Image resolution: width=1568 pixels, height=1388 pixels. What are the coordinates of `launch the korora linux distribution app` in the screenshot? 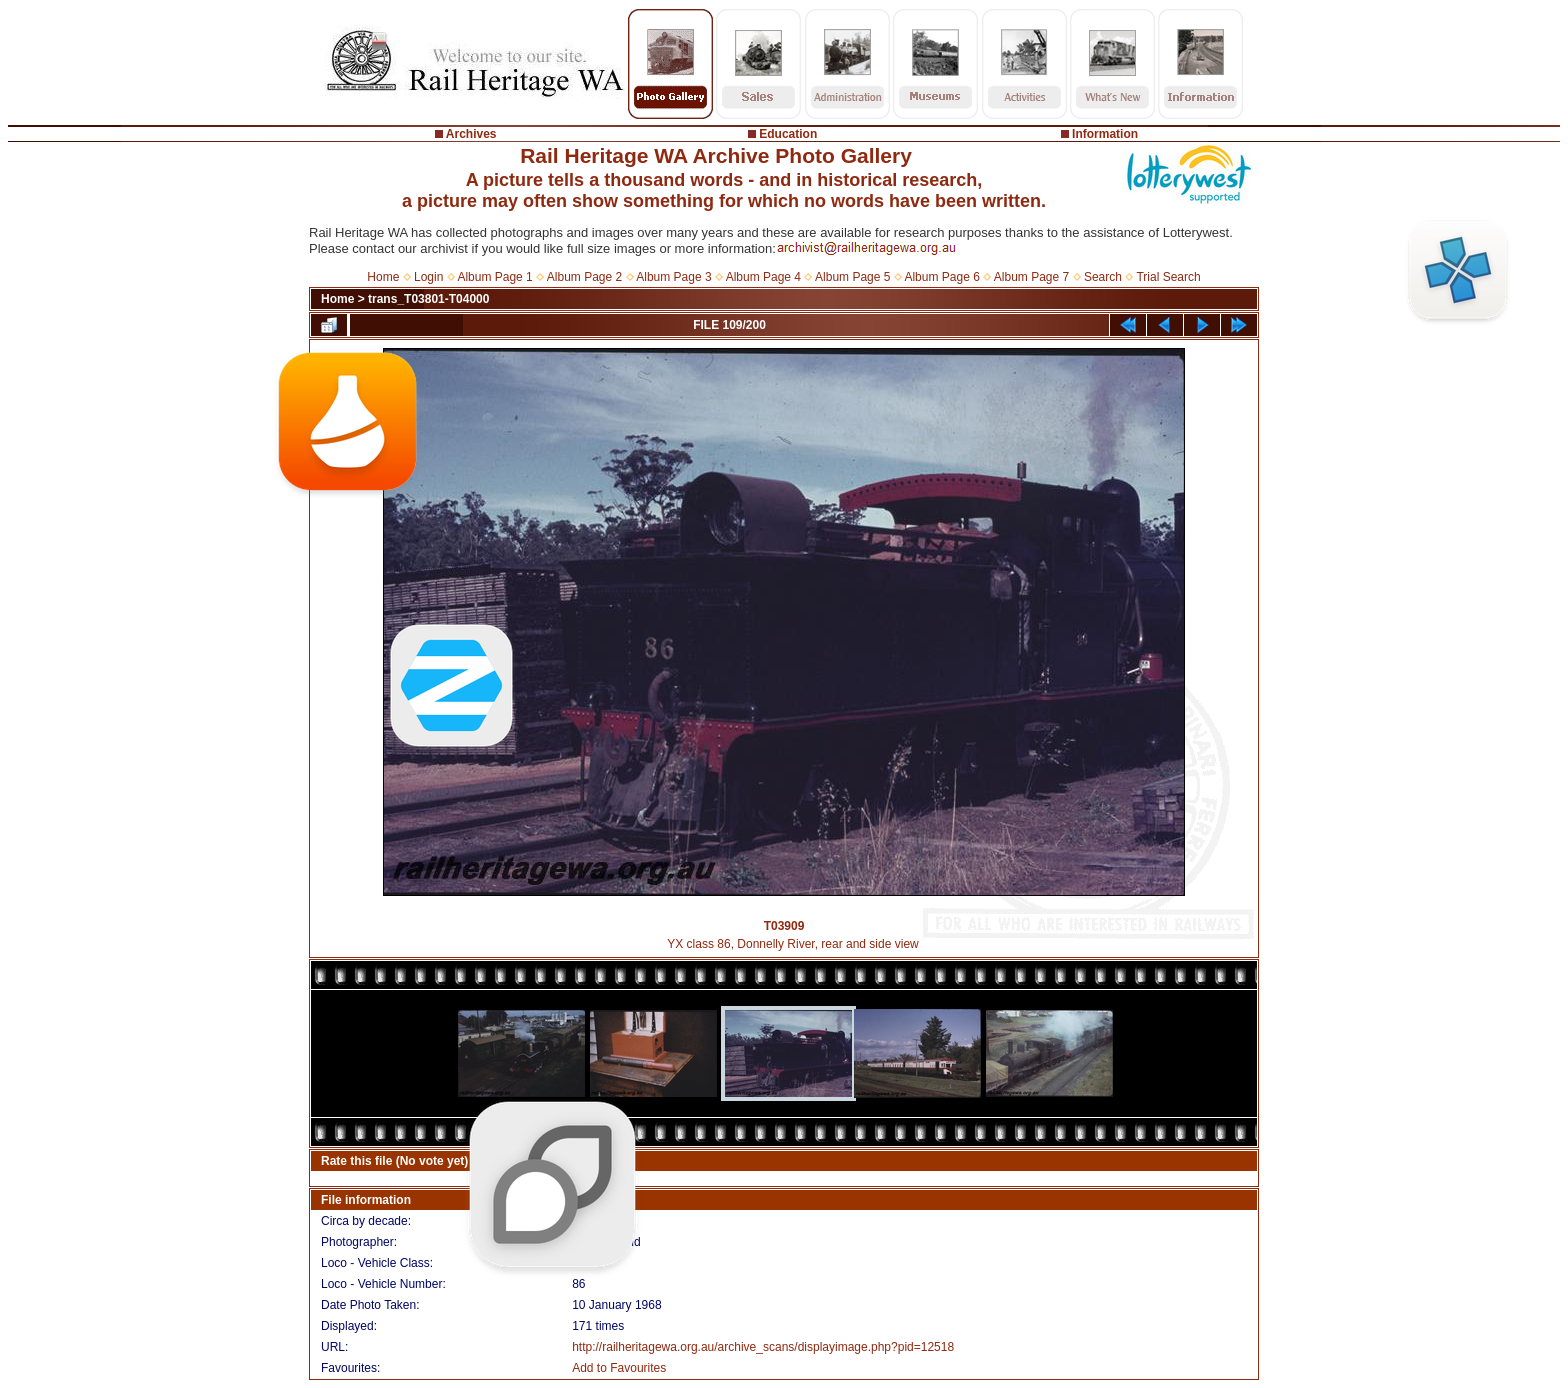 It's located at (552, 1184).